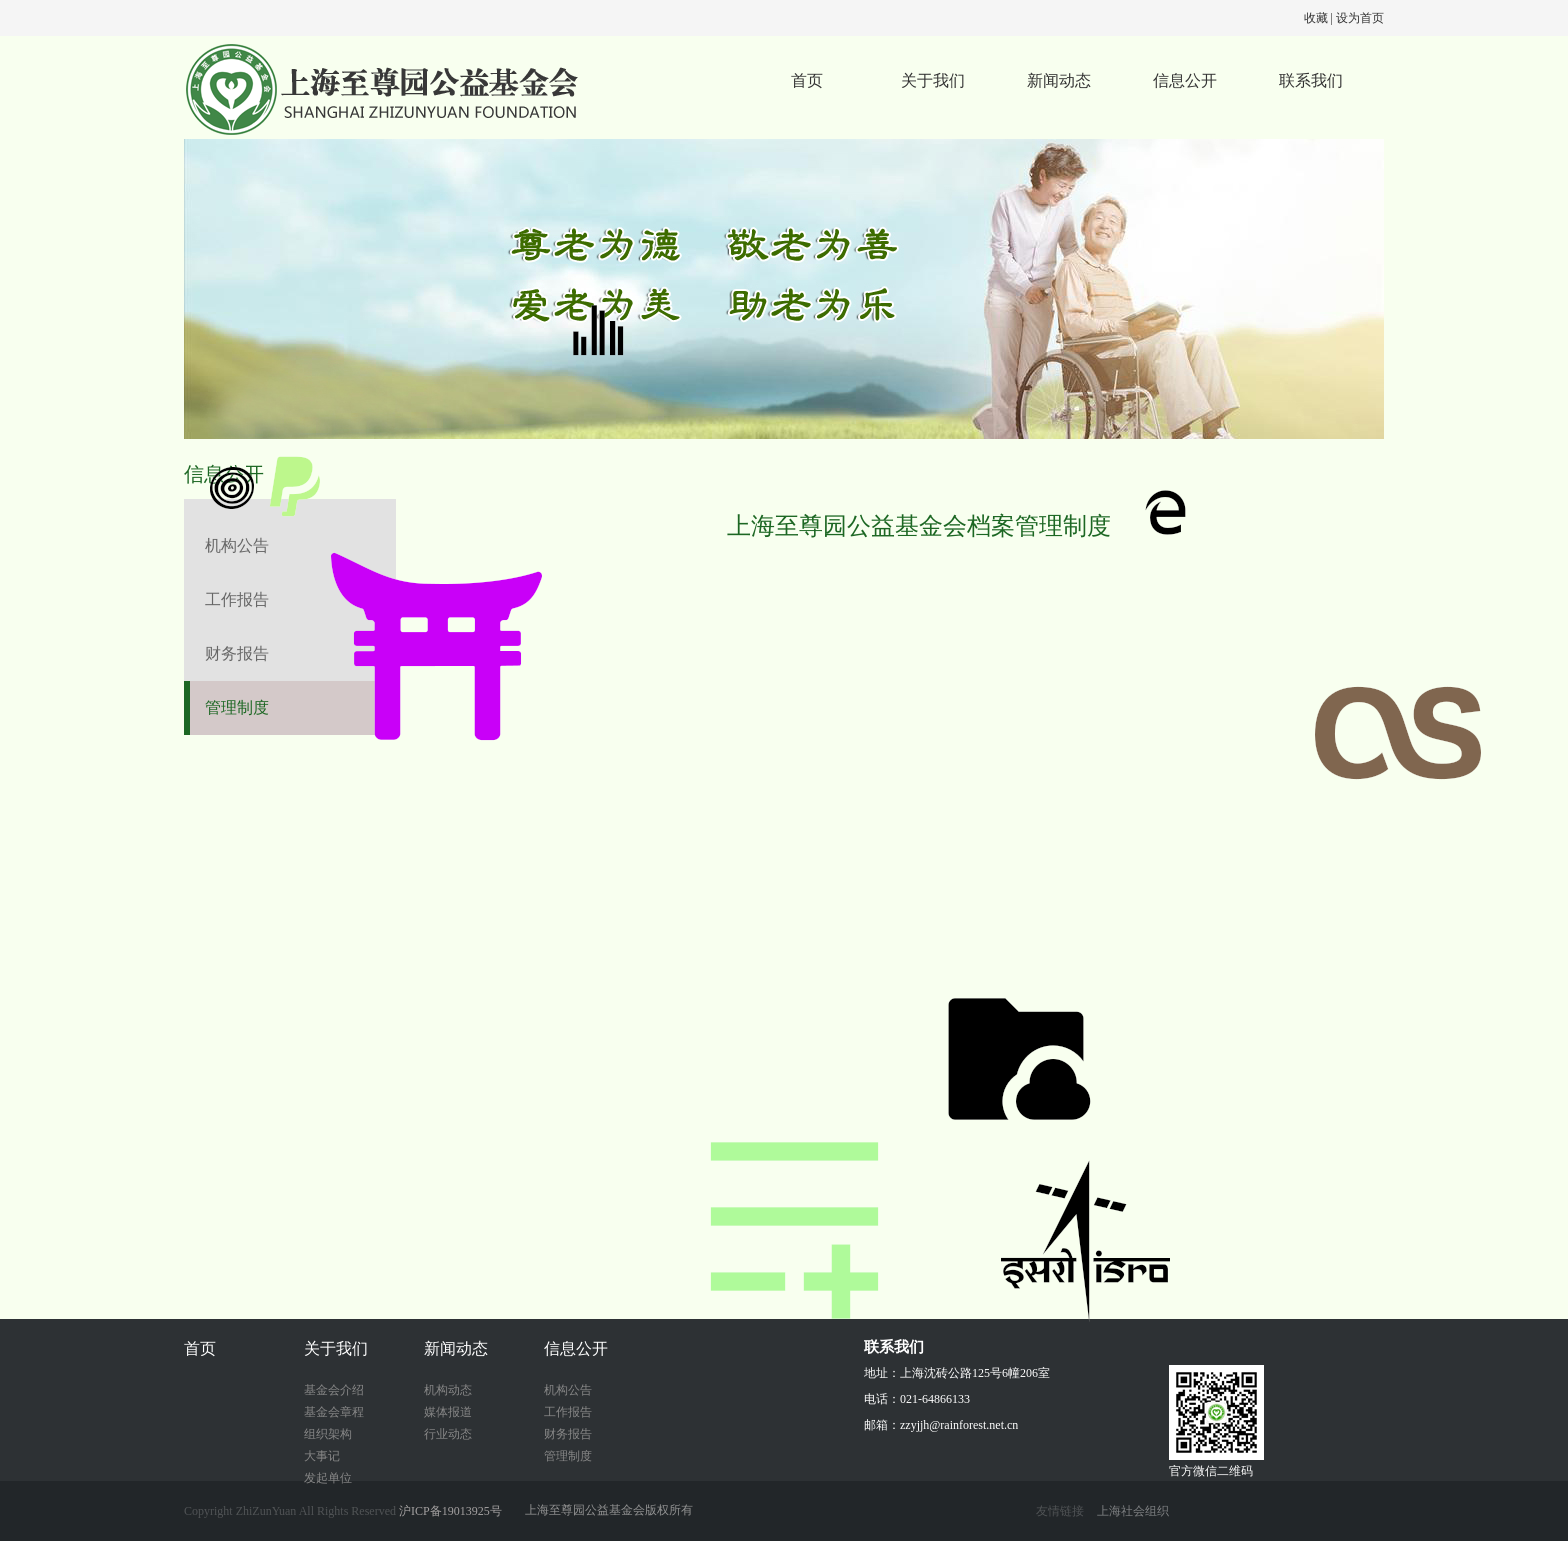 The width and height of the screenshot is (1568, 1541). What do you see at coordinates (1016, 1059) in the screenshot?
I see `access cloud storage folder` at bounding box center [1016, 1059].